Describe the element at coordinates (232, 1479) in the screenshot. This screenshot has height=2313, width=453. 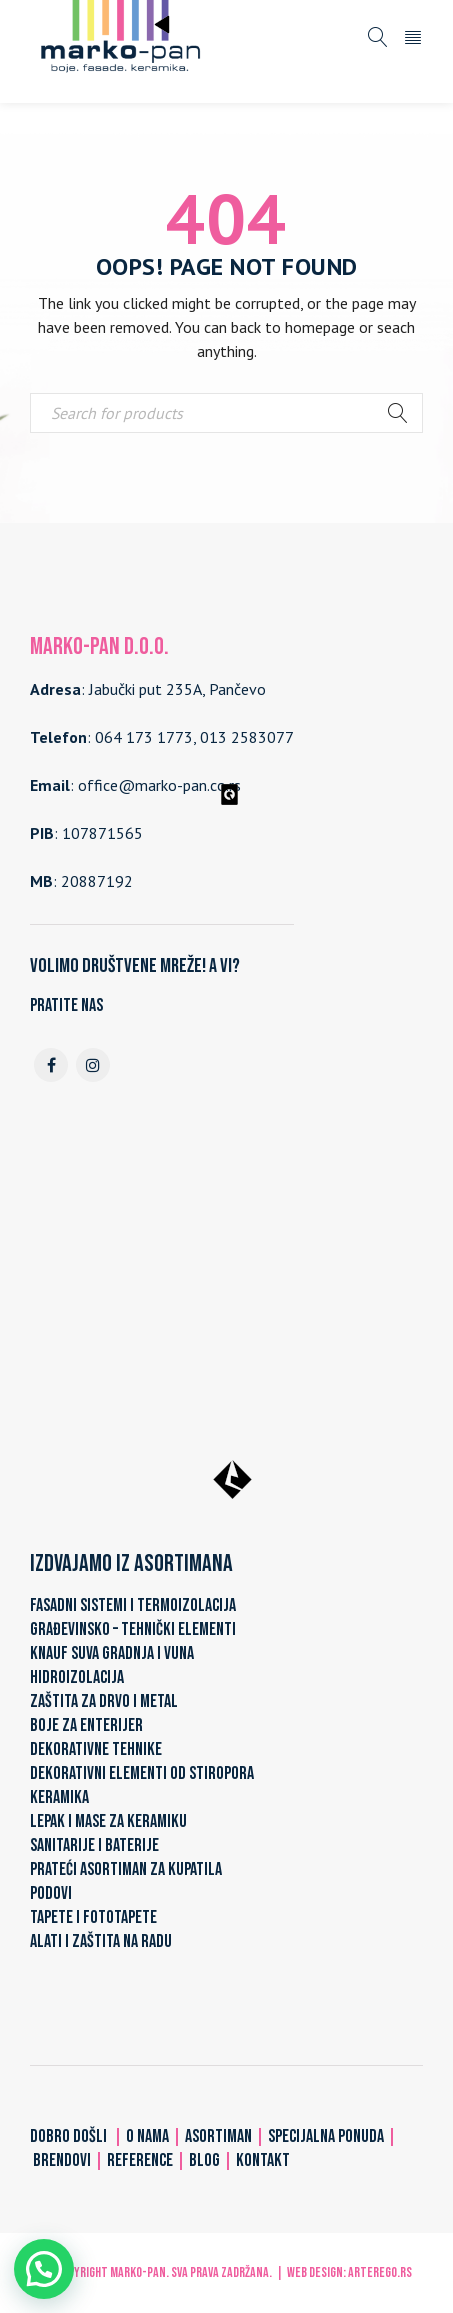
I see `open informatica application` at that location.